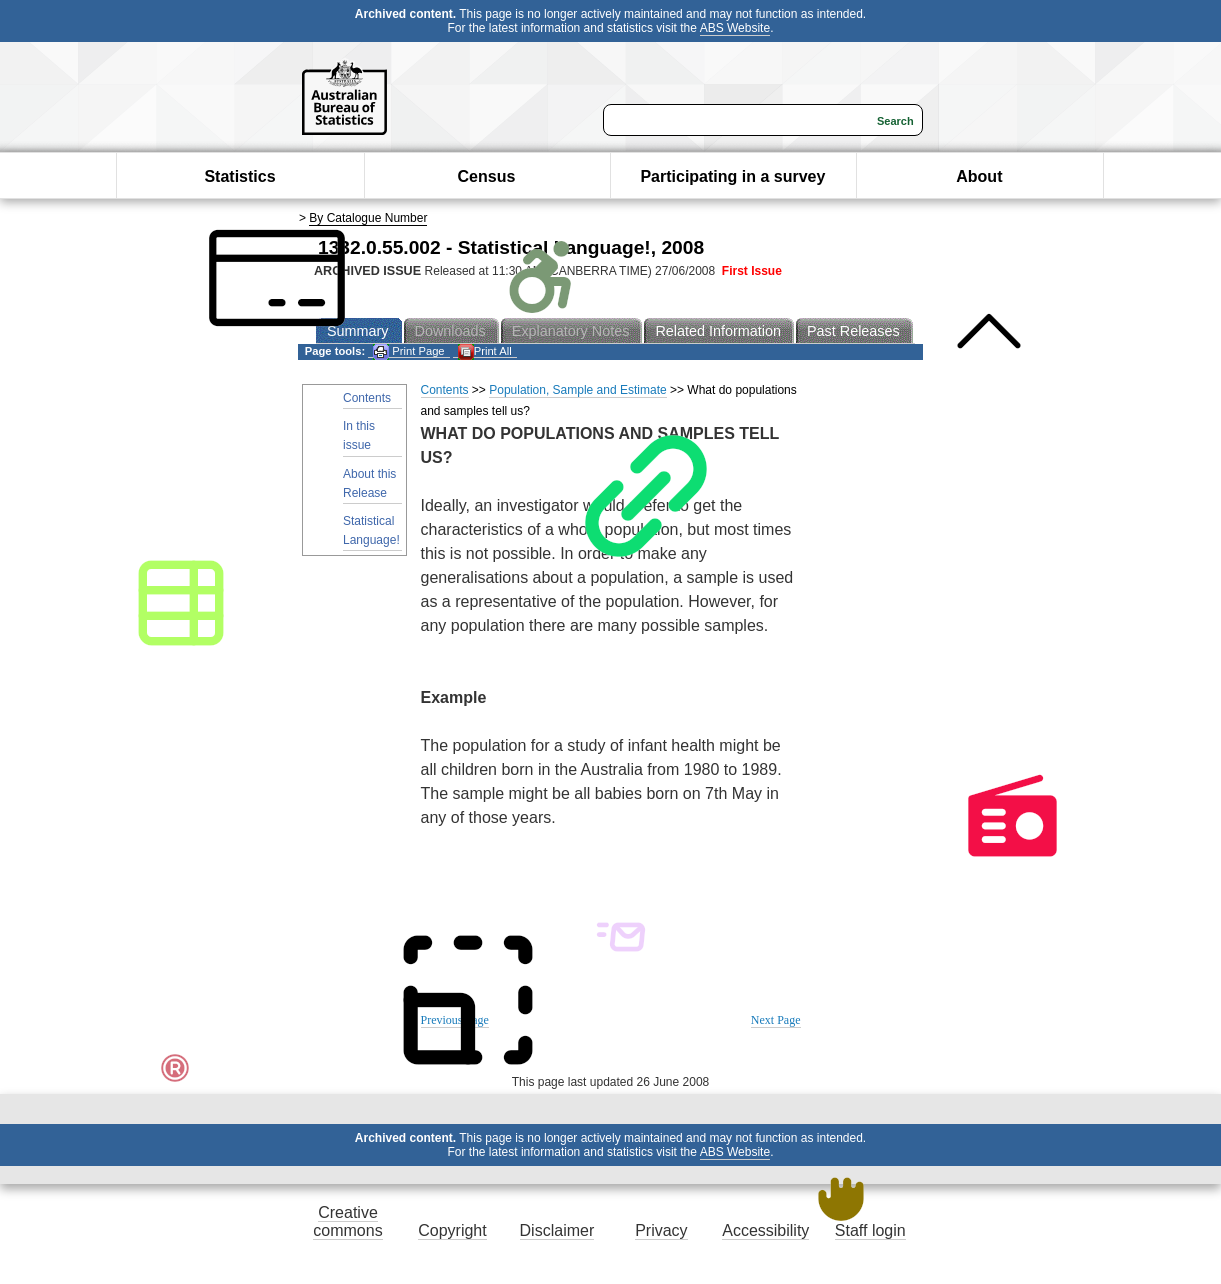 This screenshot has width=1221, height=1284. Describe the element at coordinates (468, 1000) in the screenshot. I see `resize an element or window` at that location.